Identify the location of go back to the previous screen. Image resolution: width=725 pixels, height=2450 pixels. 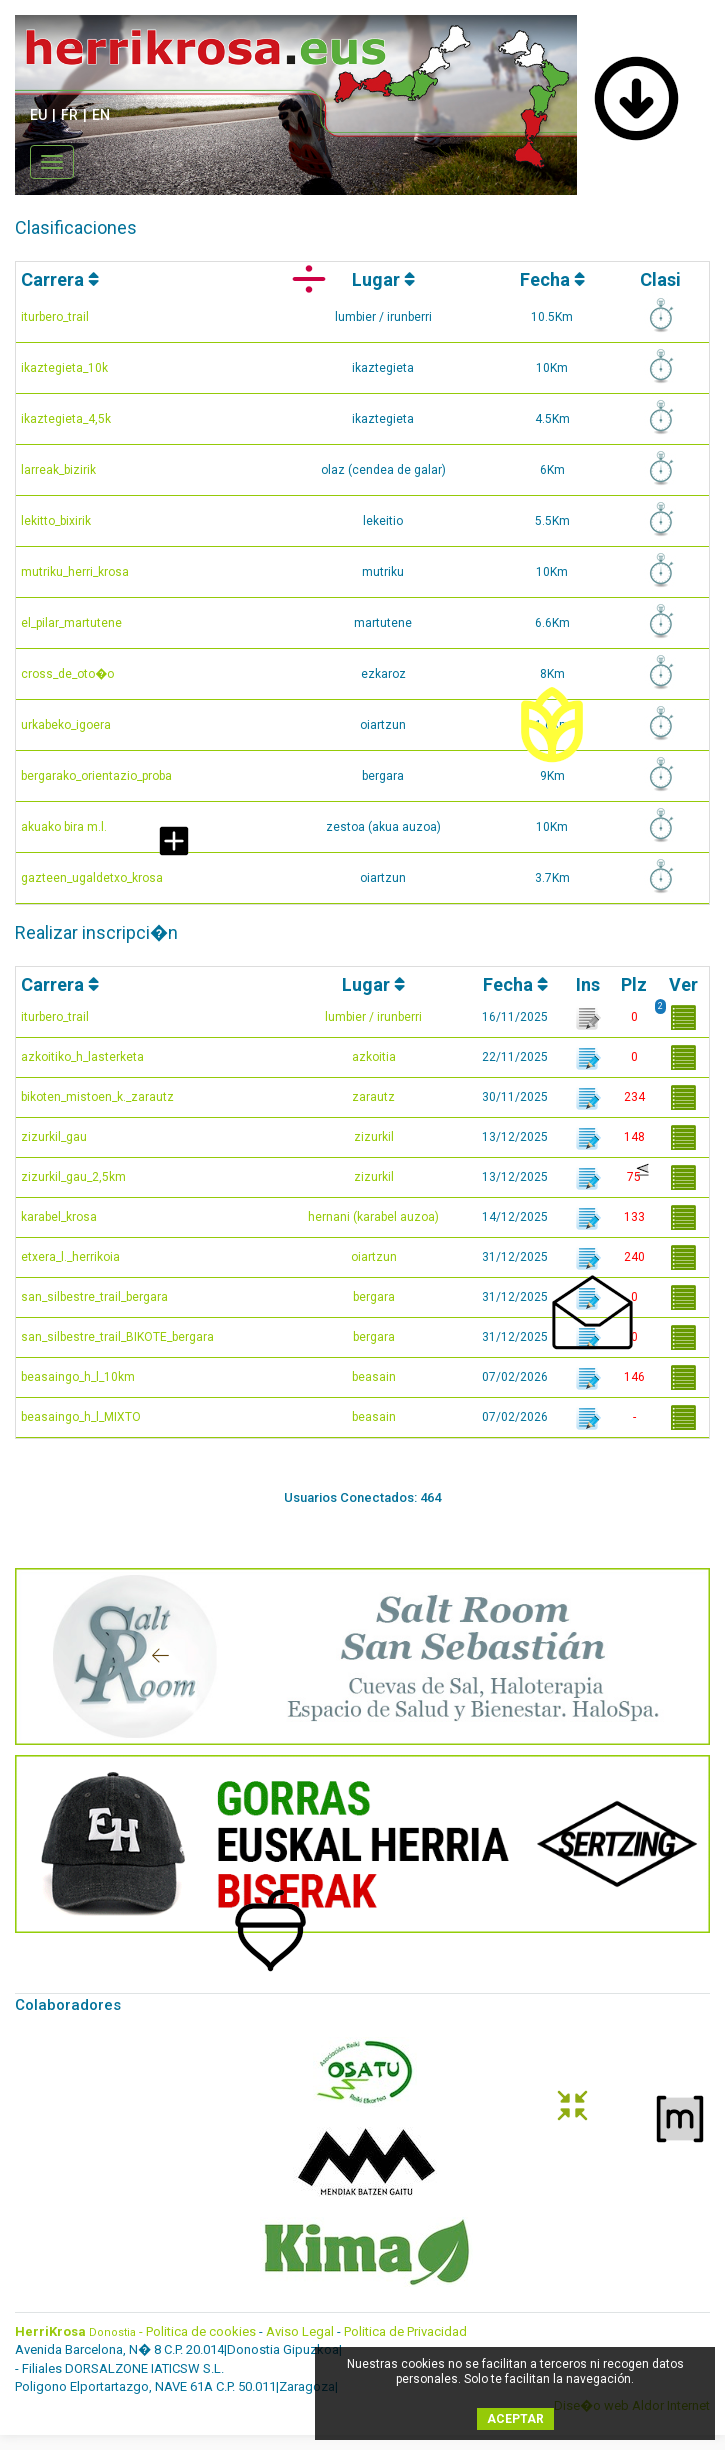
(160, 1655).